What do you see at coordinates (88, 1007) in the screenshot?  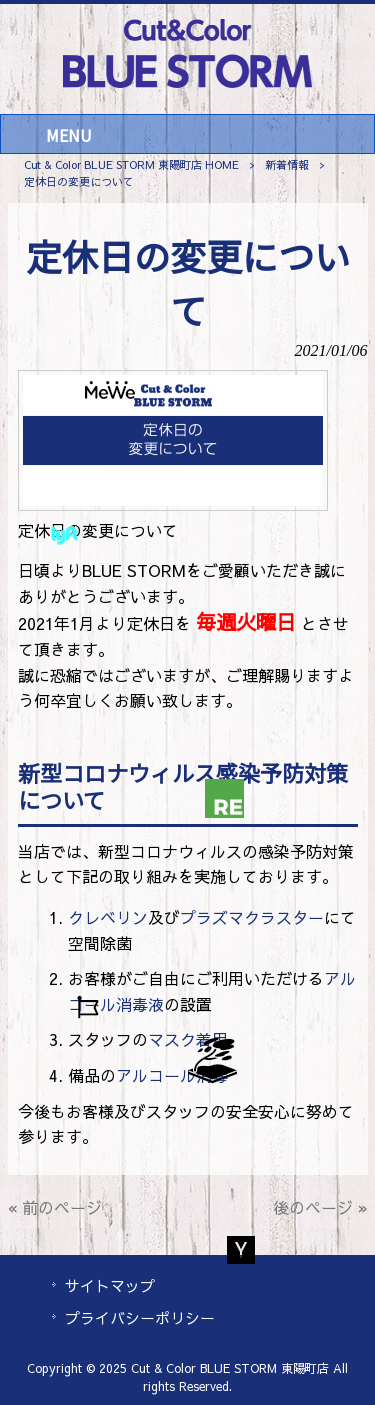 I see `font awesome brand logo` at bounding box center [88, 1007].